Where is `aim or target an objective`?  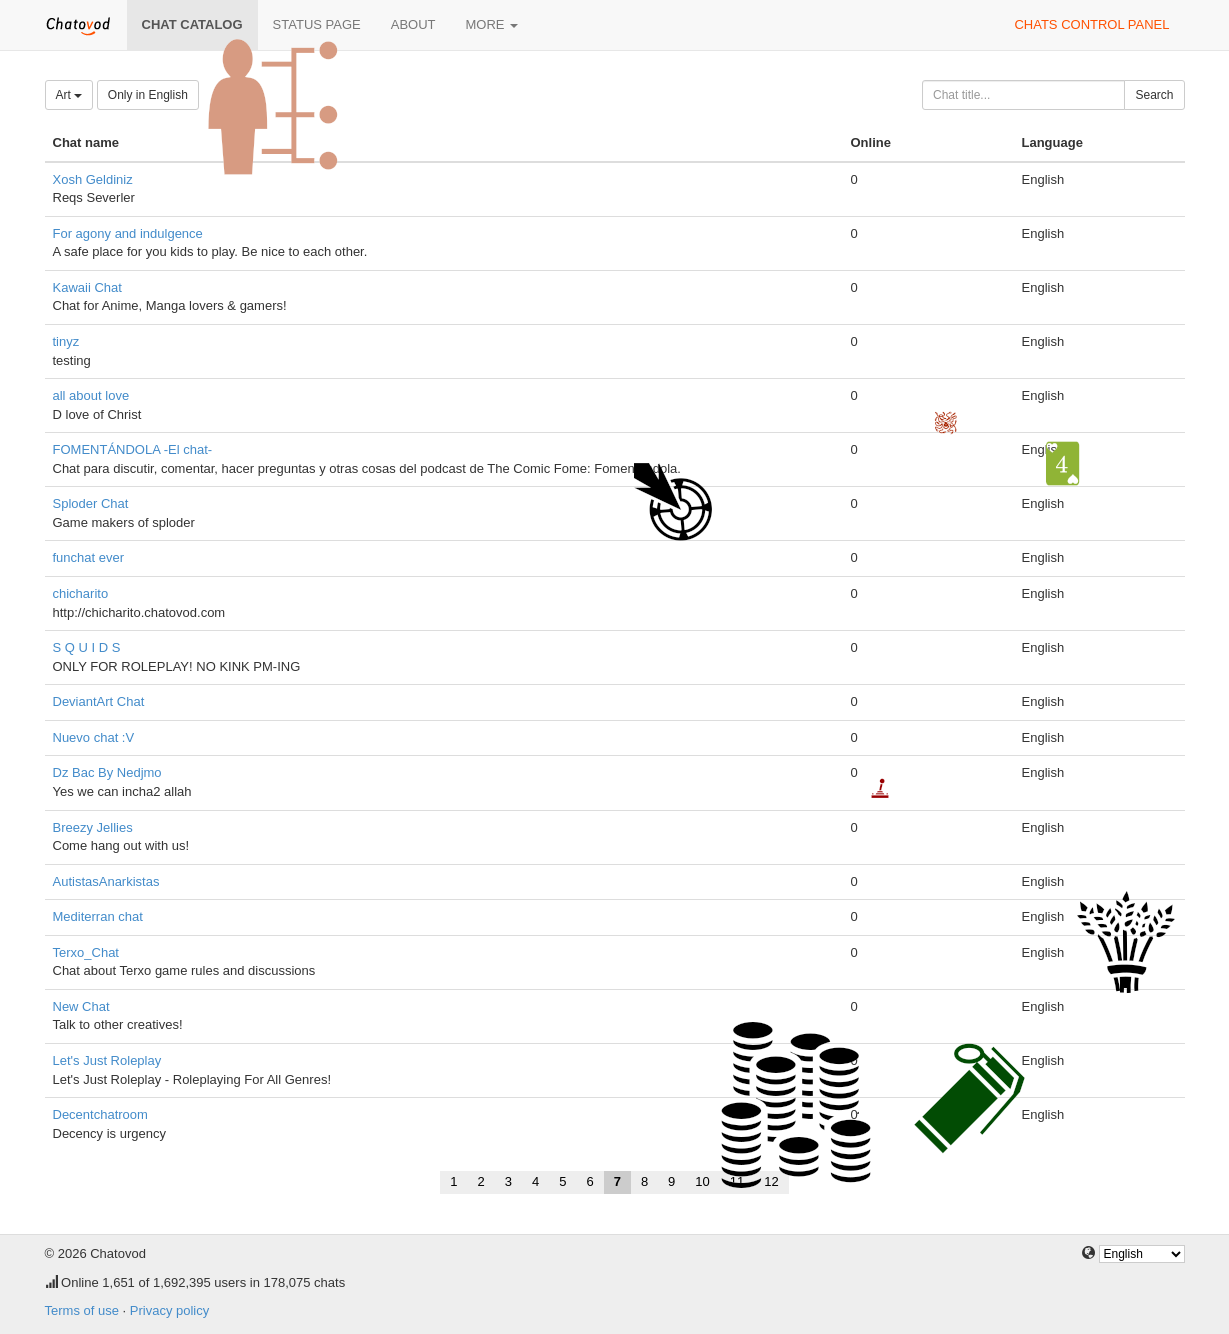
aim or target an objective is located at coordinates (673, 502).